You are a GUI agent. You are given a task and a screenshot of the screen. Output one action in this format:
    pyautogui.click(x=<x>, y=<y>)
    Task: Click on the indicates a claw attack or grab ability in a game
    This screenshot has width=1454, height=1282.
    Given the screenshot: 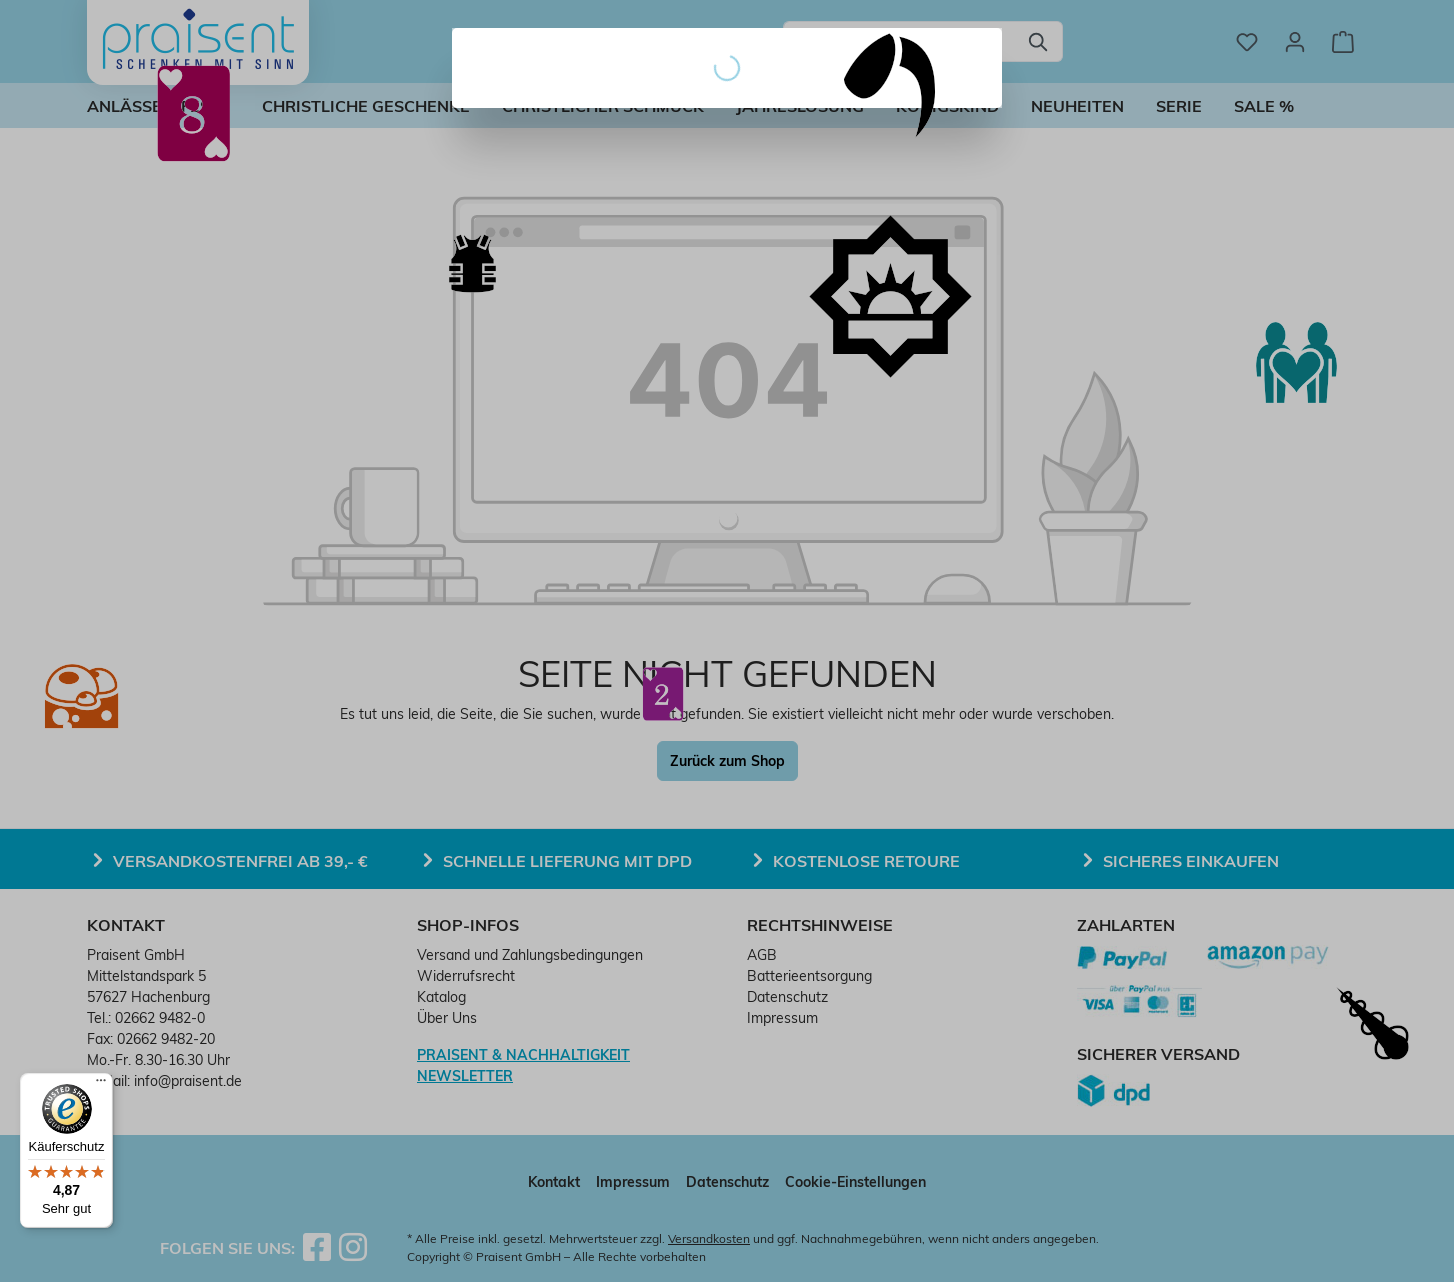 What is the action you would take?
    pyautogui.click(x=889, y=85)
    